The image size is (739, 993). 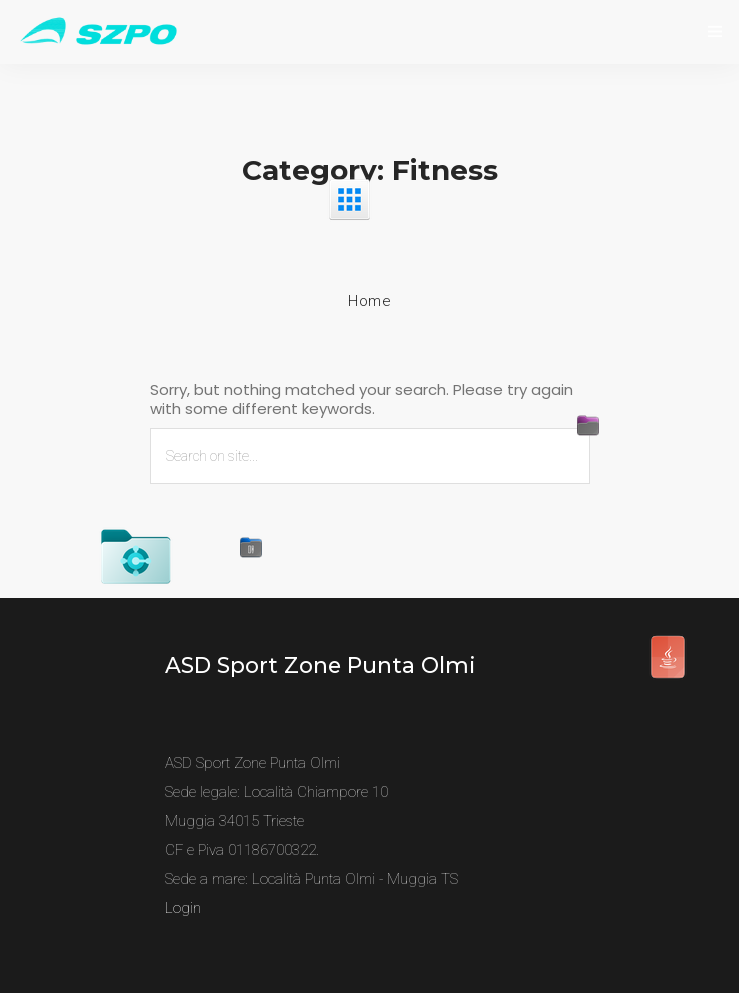 What do you see at coordinates (349, 199) in the screenshot?
I see `view items in grid layout` at bounding box center [349, 199].